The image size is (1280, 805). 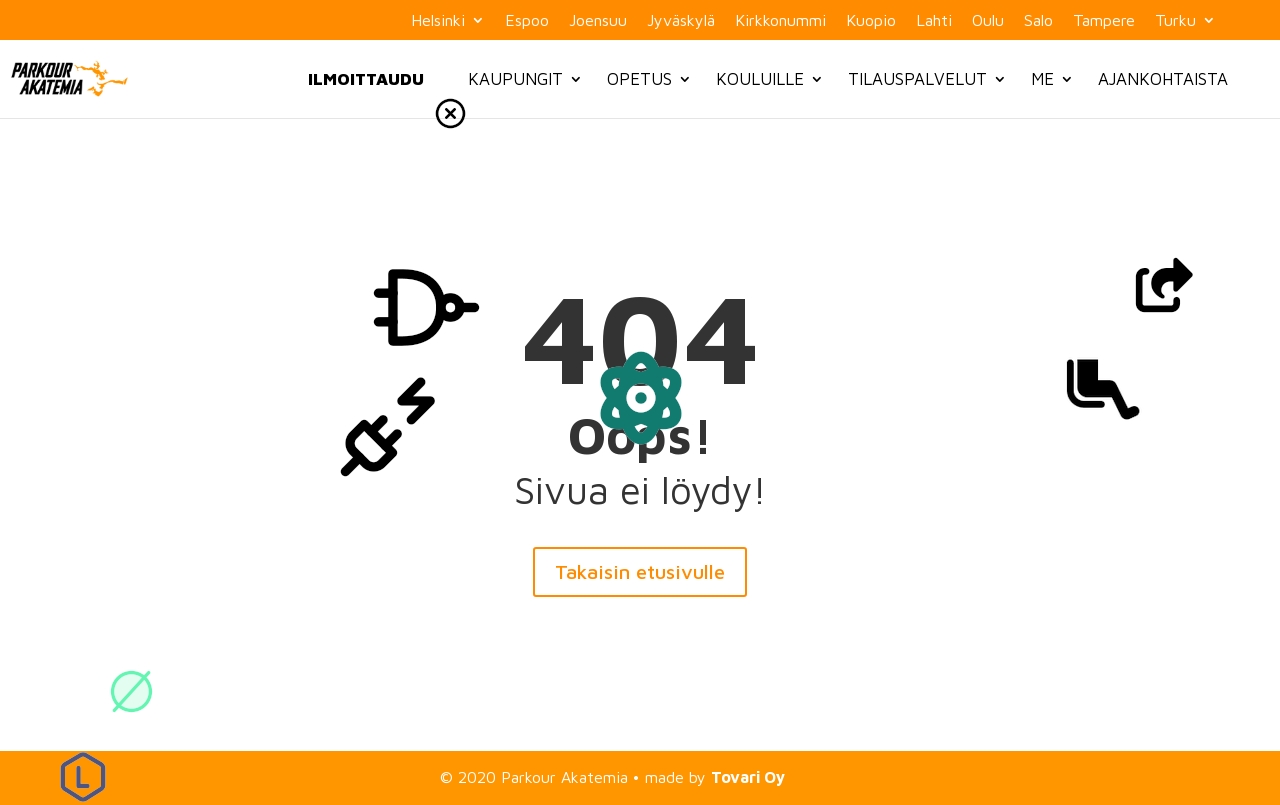 What do you see at coordinates (426, 307) in the screenshot?
I see `represents a NAND logic gate in circuit design` at bounding box center [426, 307].